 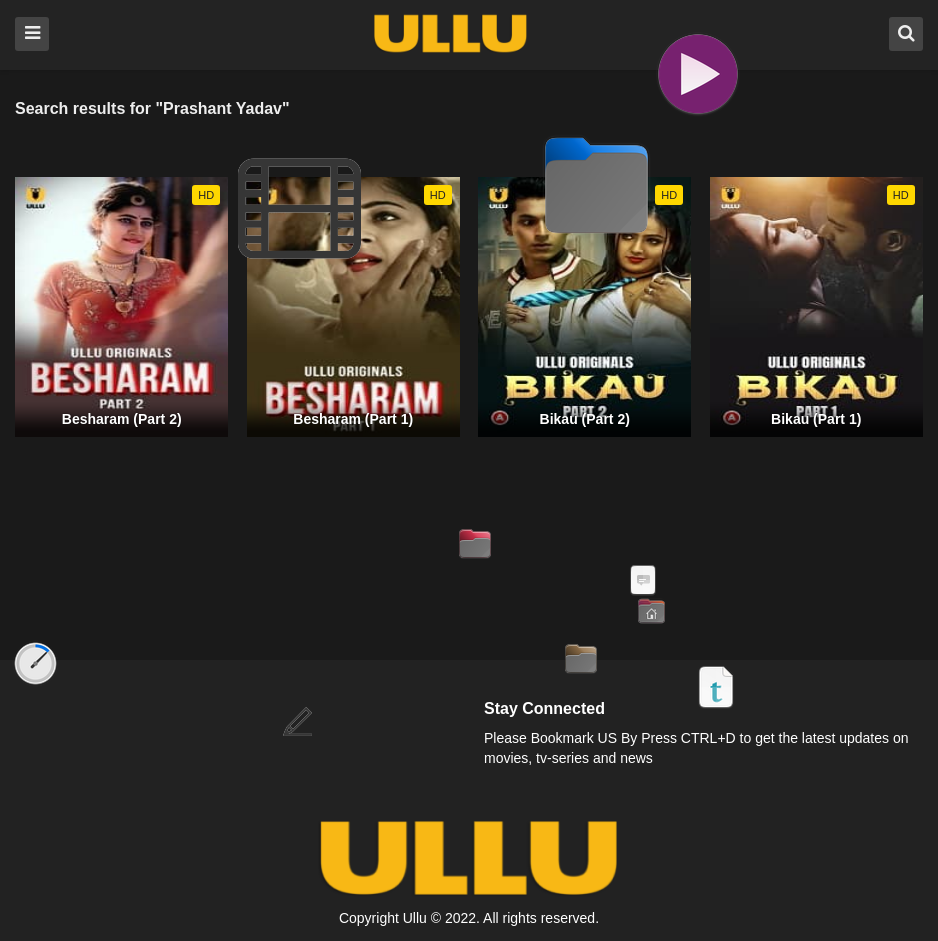 What do you see at coordinates (35, 663) in the screenshot?
I see `open sysprof system profiler application` at bounding box center [35, 663].